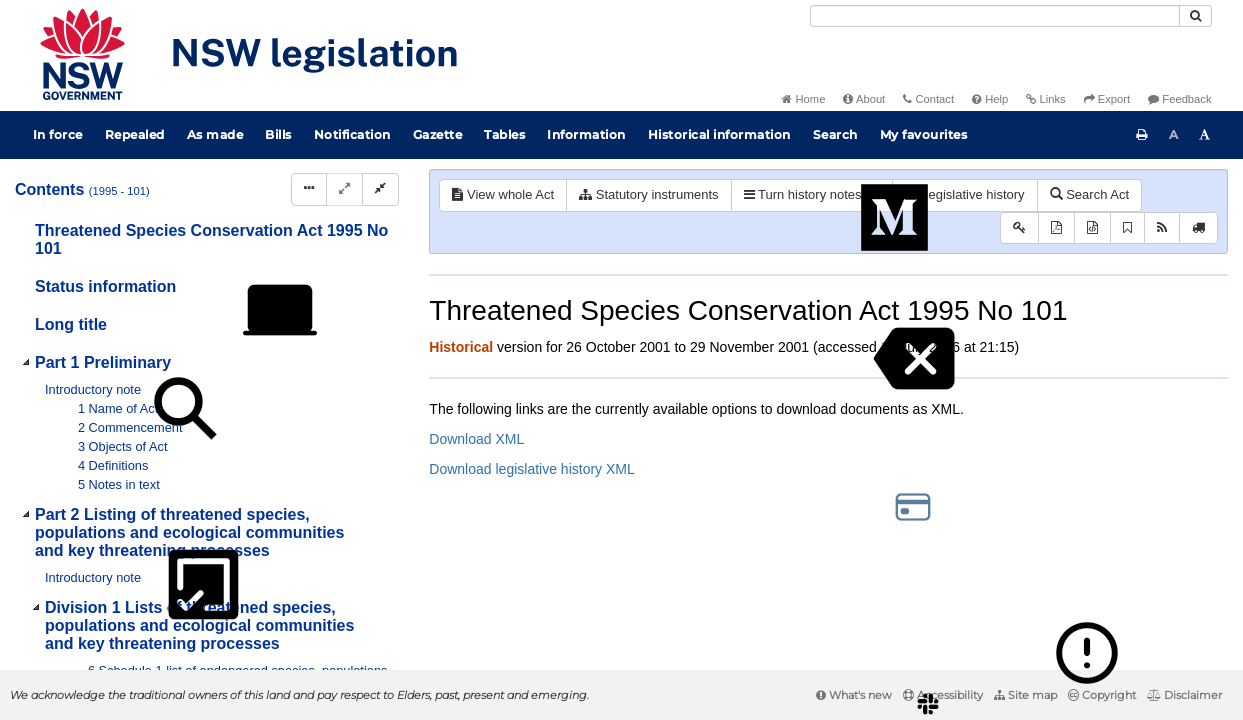 The image size is (1243, 720). I want to click on open Slack app, so click(928, 704).